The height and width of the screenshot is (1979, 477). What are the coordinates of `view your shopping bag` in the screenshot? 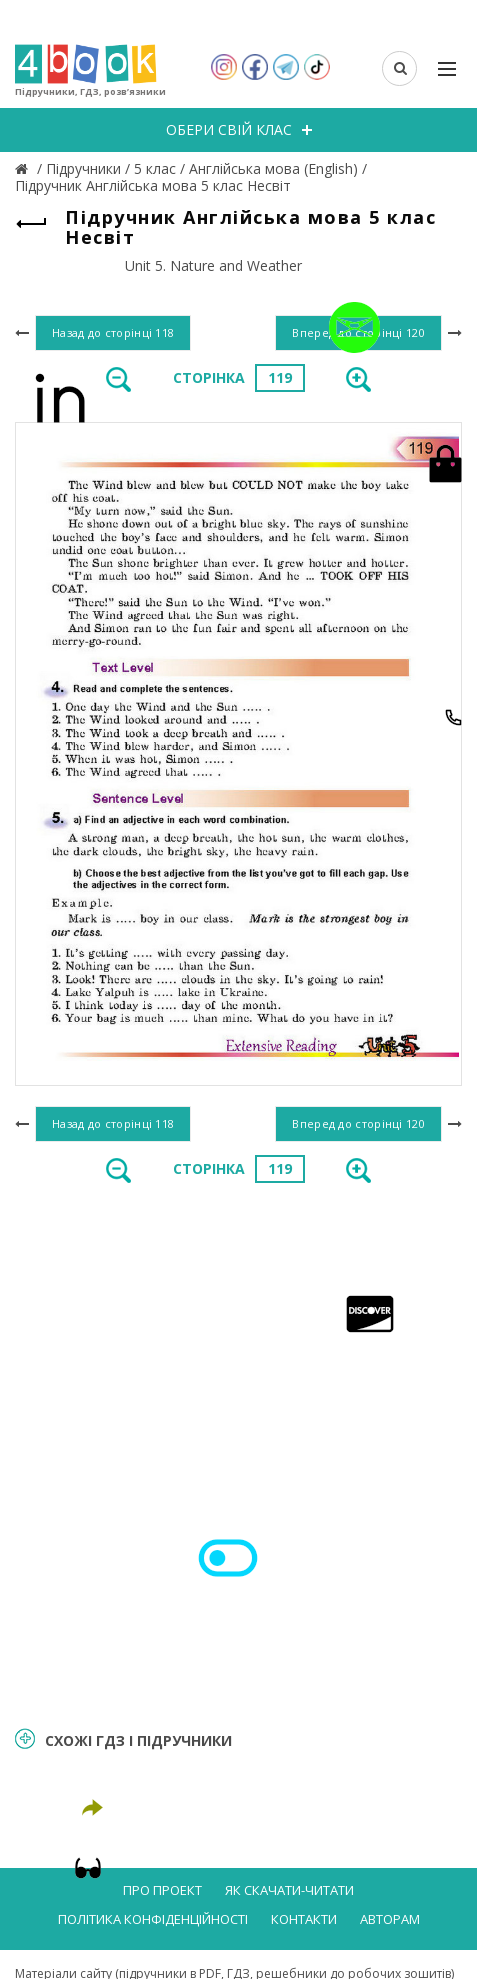 It's located at (445, 464).